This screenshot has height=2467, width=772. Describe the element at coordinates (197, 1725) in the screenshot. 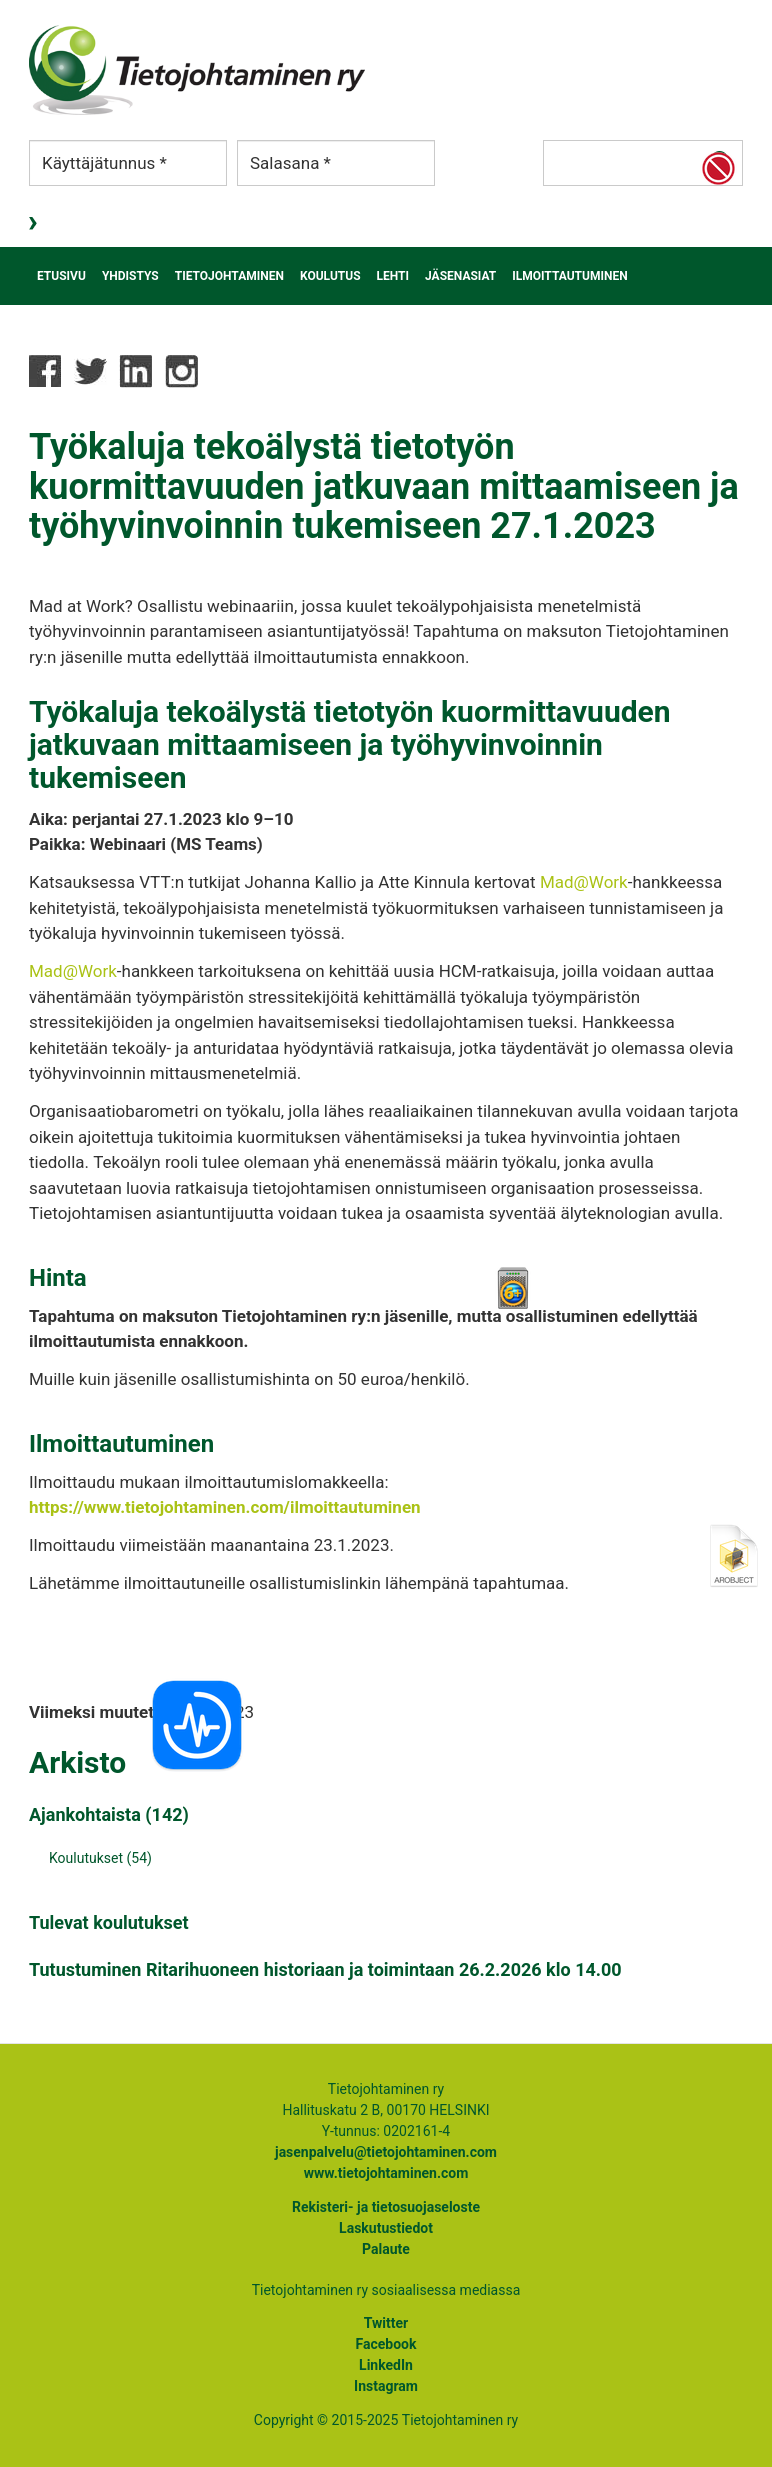

I see `access system diagnostic logs` at that location.